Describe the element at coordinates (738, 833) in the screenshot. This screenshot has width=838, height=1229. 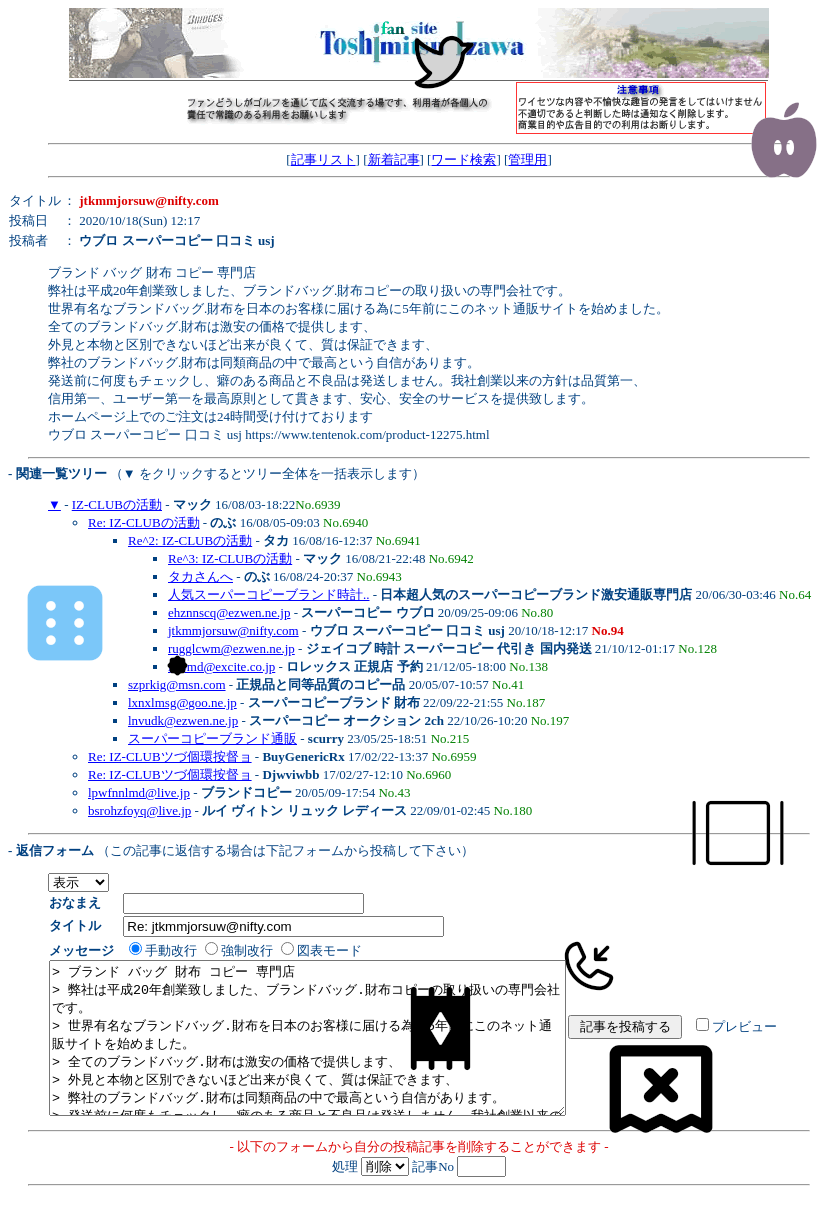
I see `start a slideshow presentation` at that location.